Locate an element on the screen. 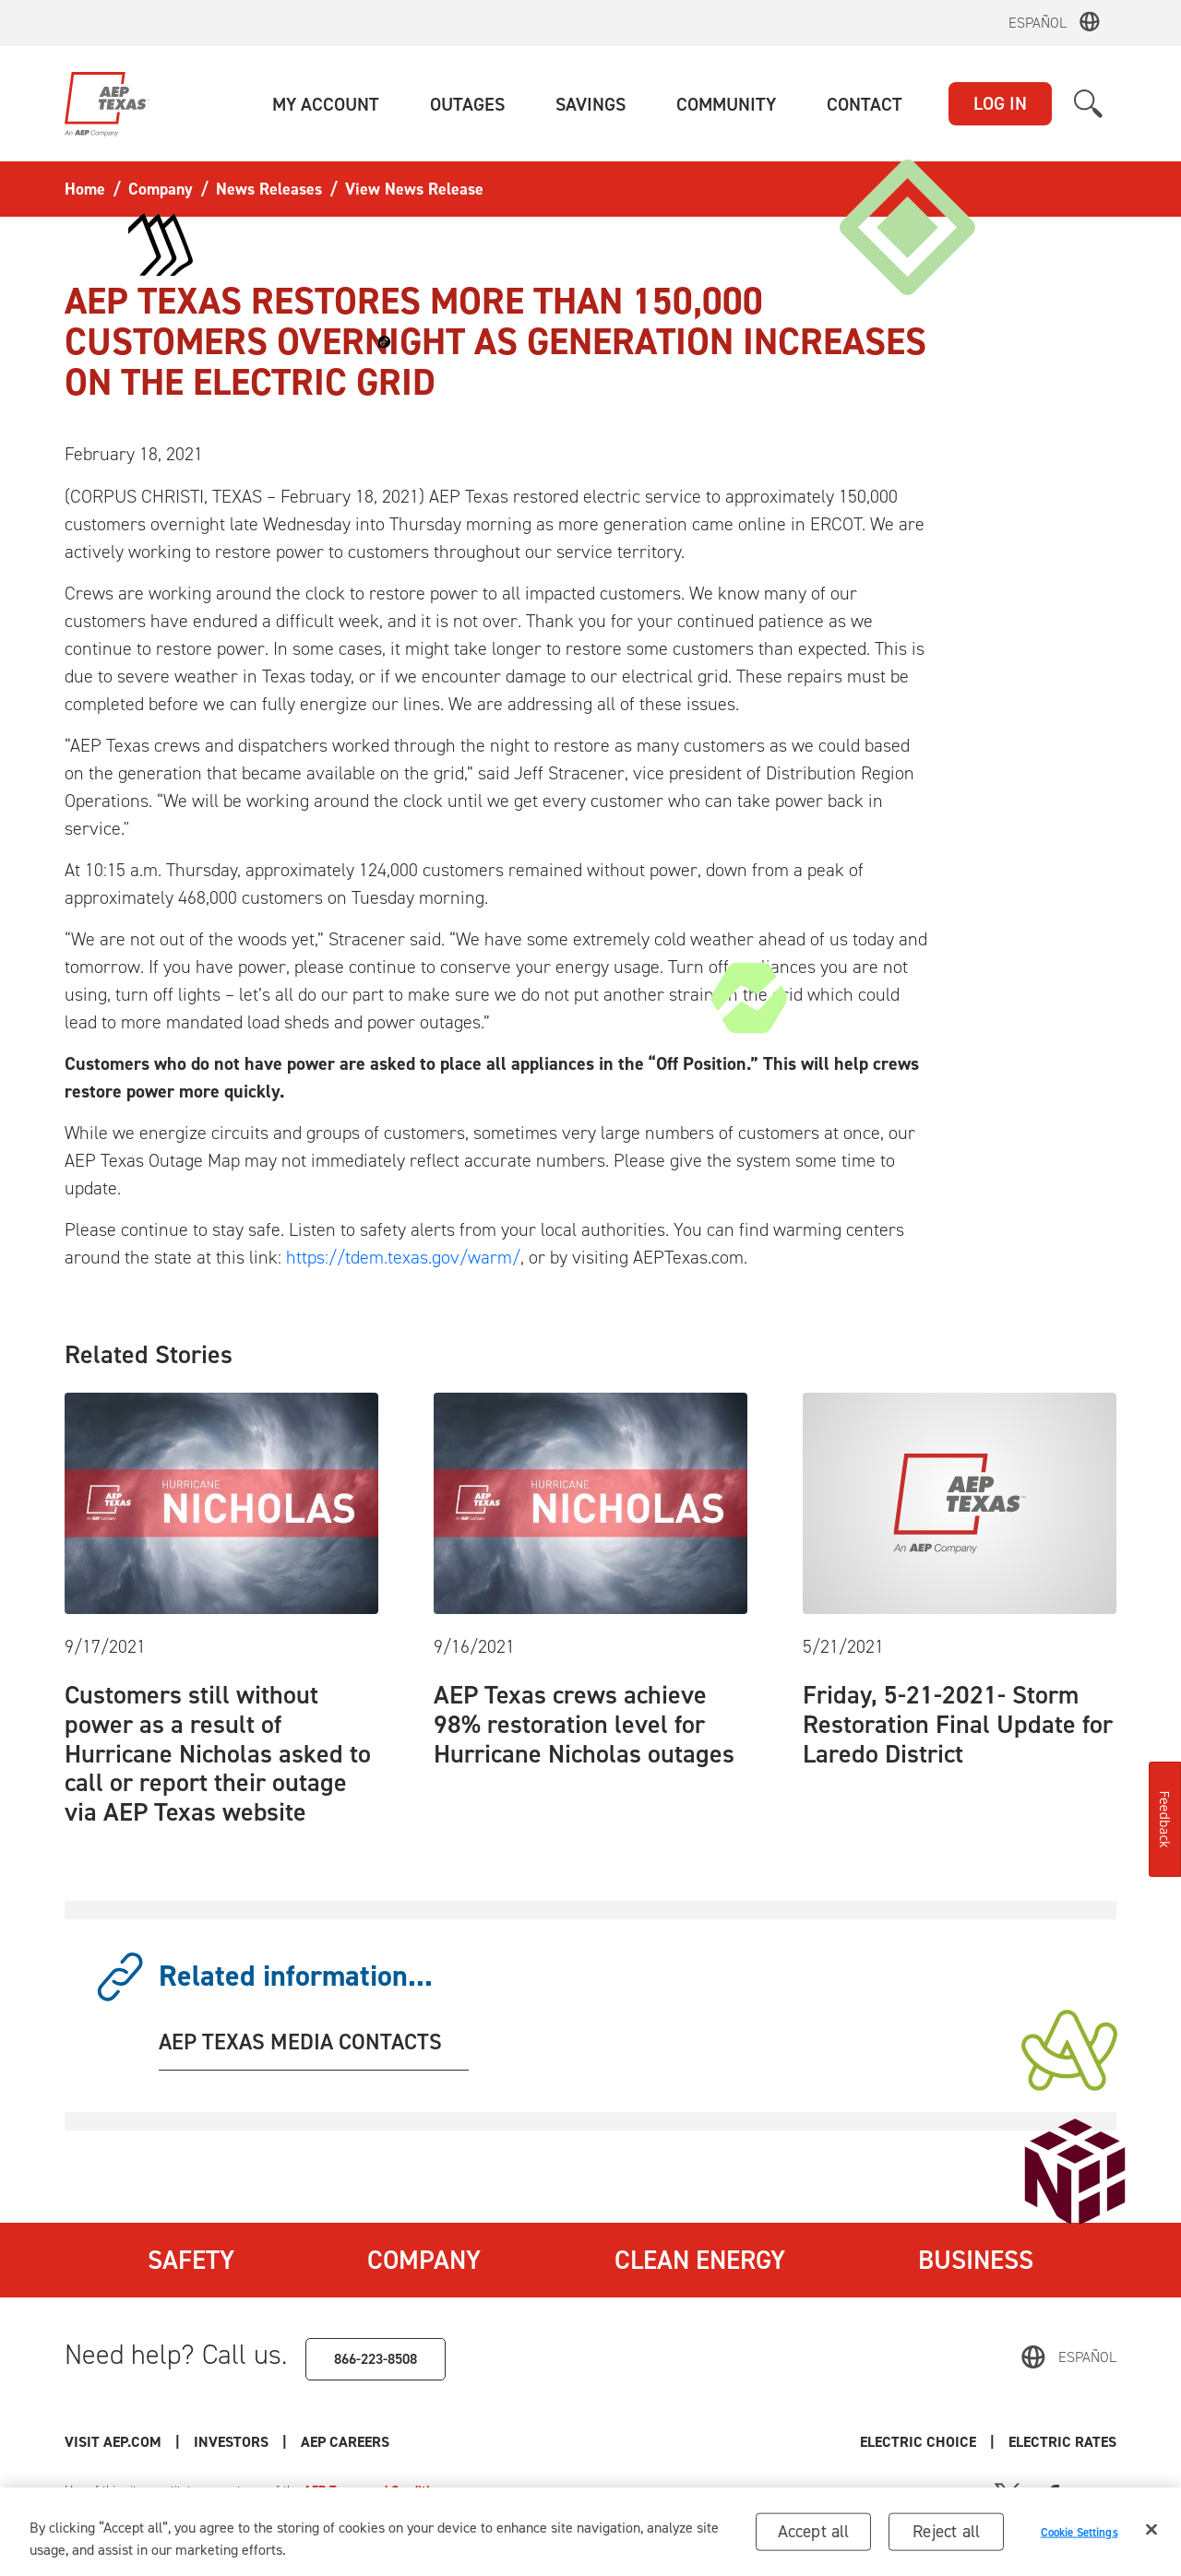  google nearby sharing feature is located at coordinates (907, 227).